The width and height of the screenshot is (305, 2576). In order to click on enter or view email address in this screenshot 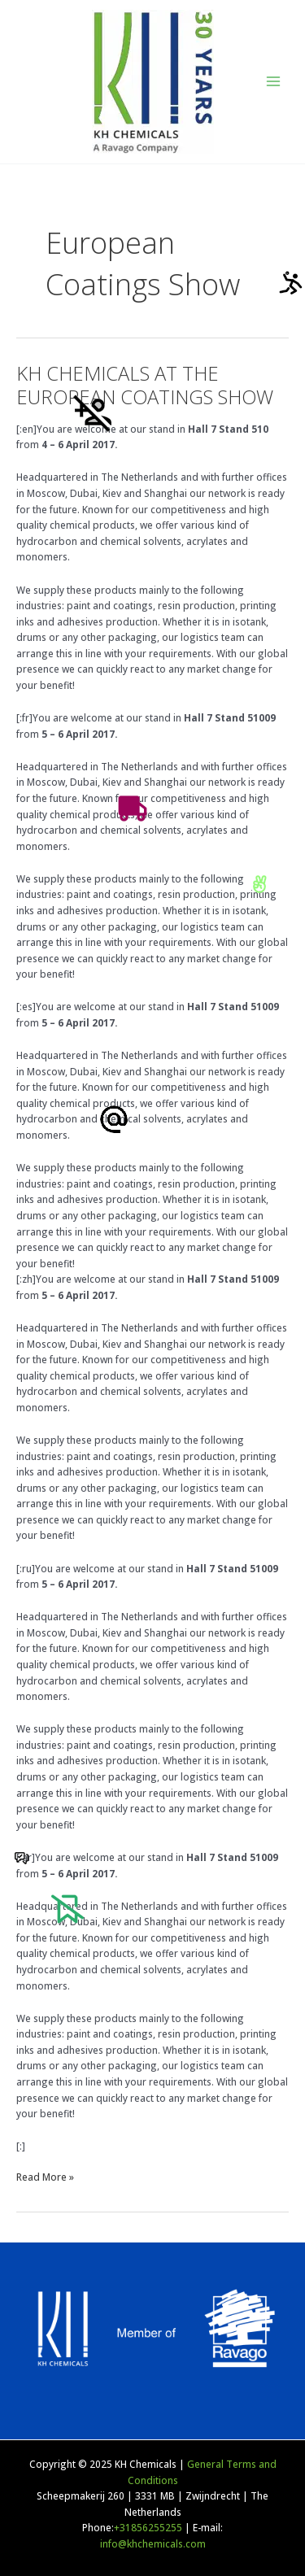, I will do `click(114, 1119)`.